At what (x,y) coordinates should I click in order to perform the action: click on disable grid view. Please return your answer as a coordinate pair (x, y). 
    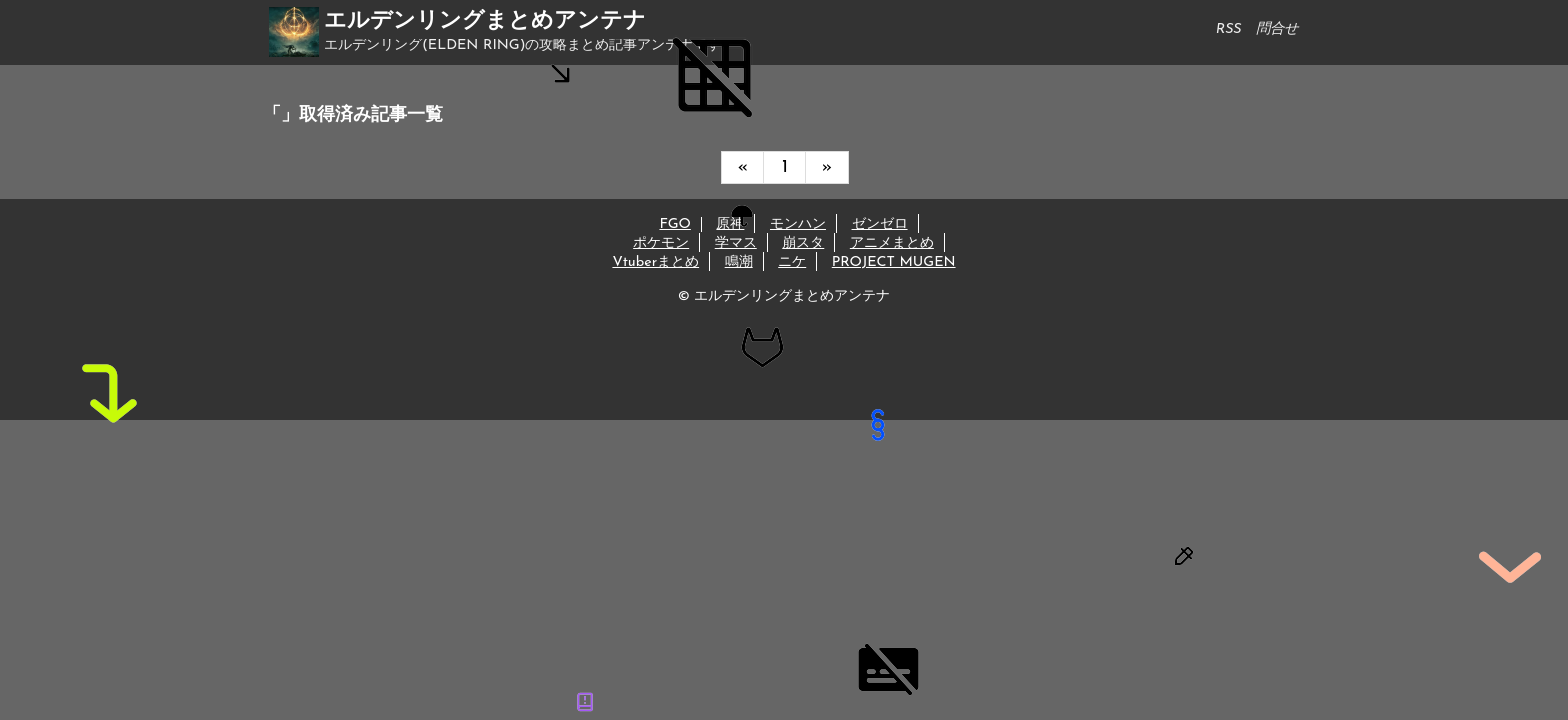
    Looking at the image, I should click on (714, 75).